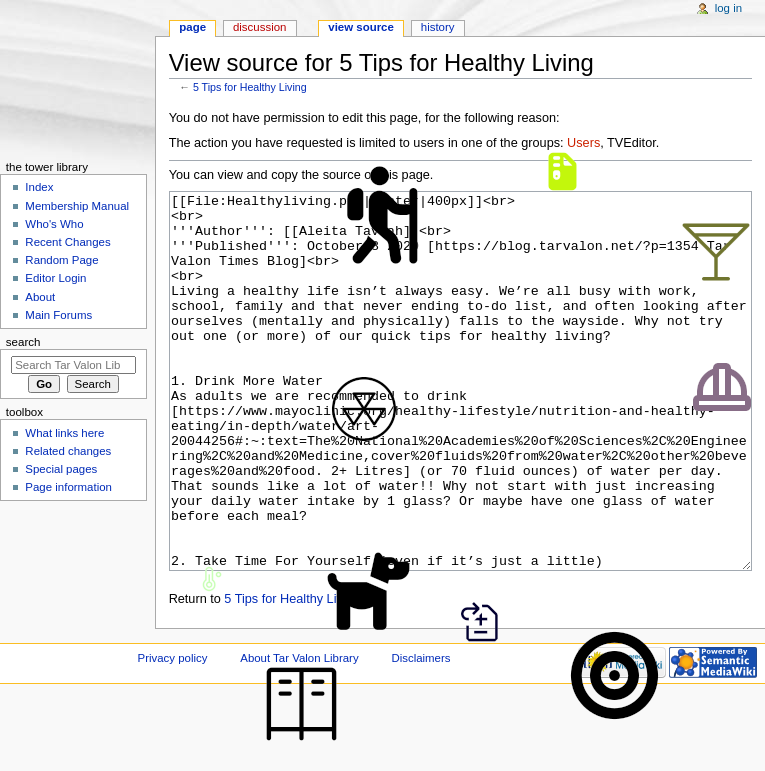 The width and height of the screenshot is (765, 771). What do you see at coordinates (716, 252) in the screenshot?
I see `browse bar or cocktail menu` at bounding box center [716, 252].